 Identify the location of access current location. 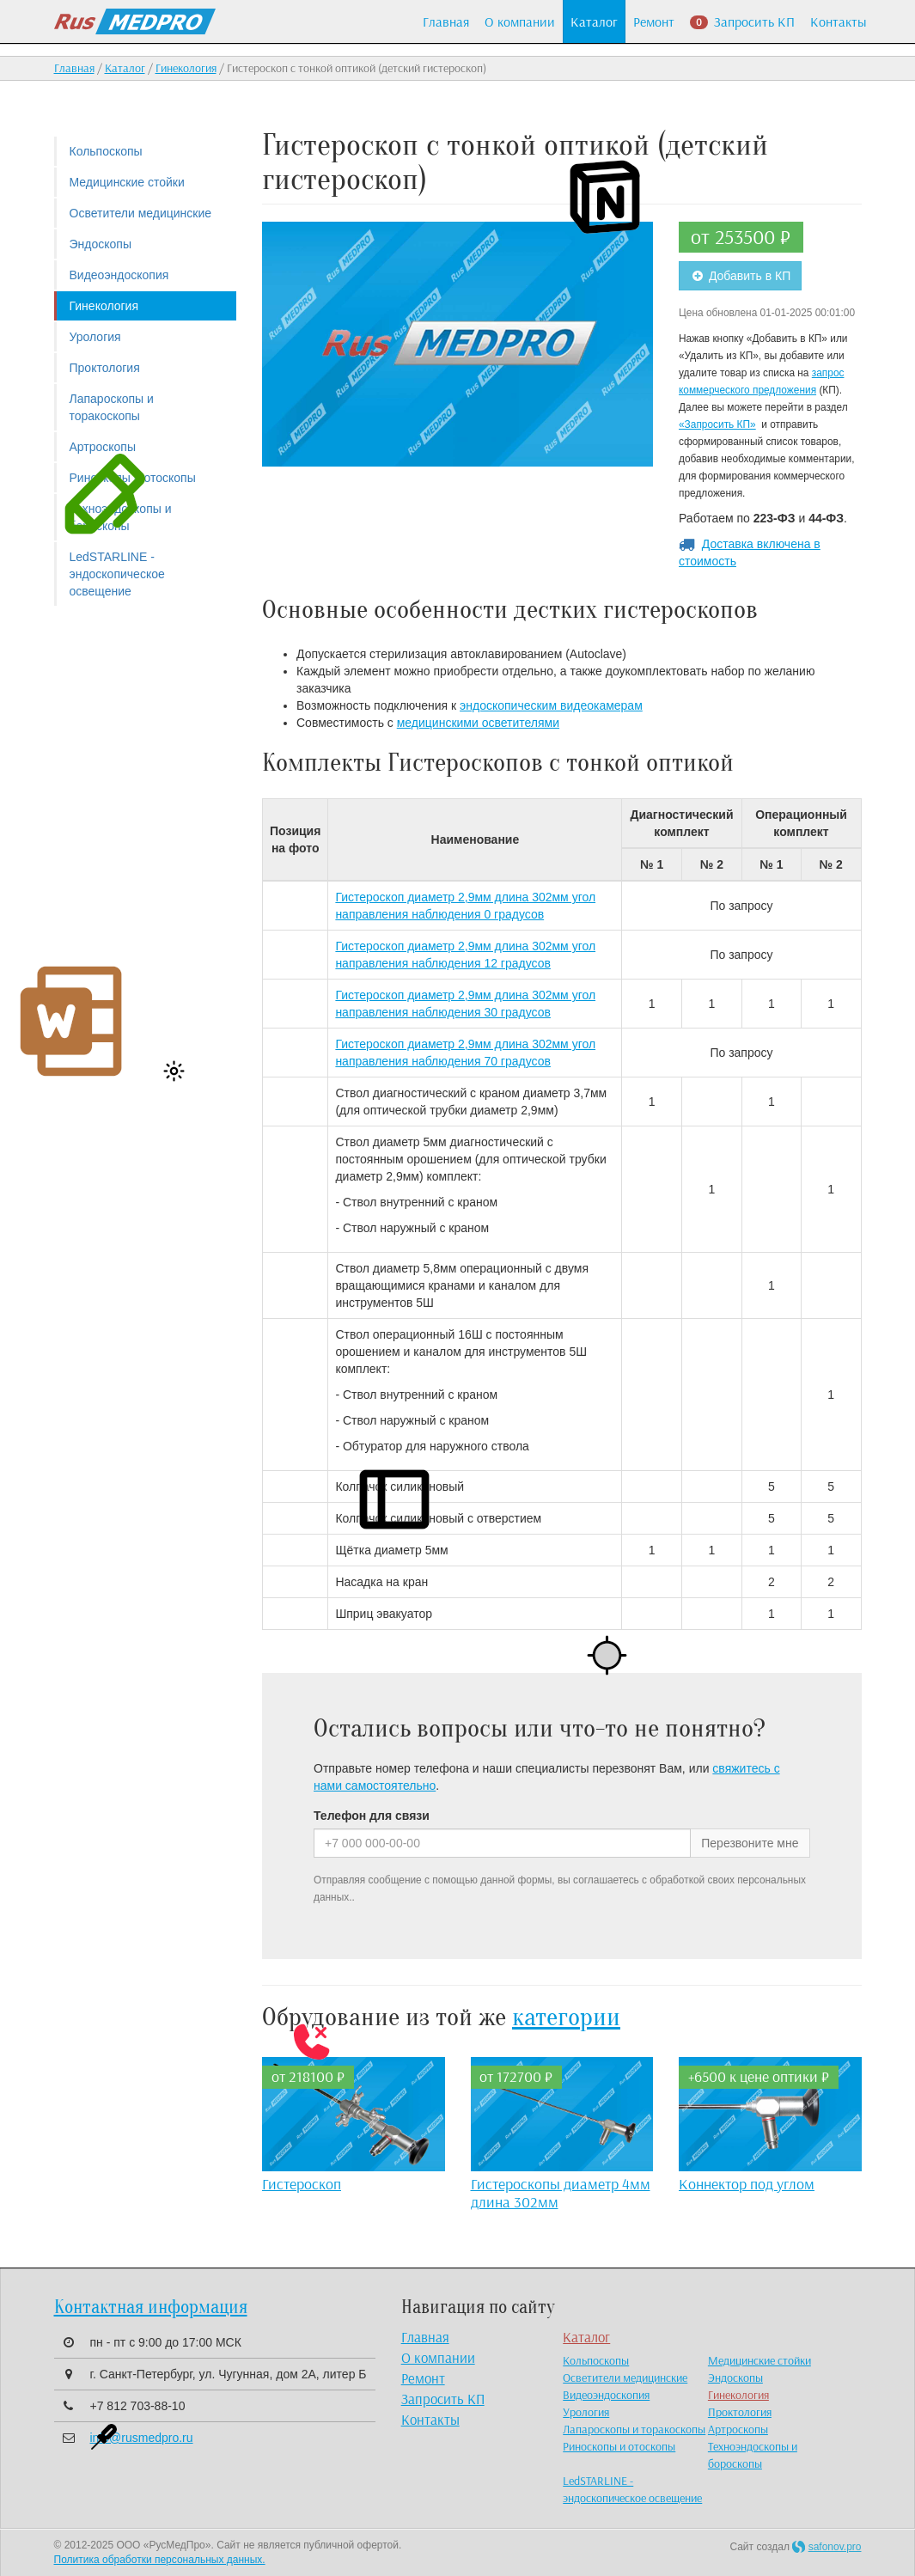
(607, 1655).